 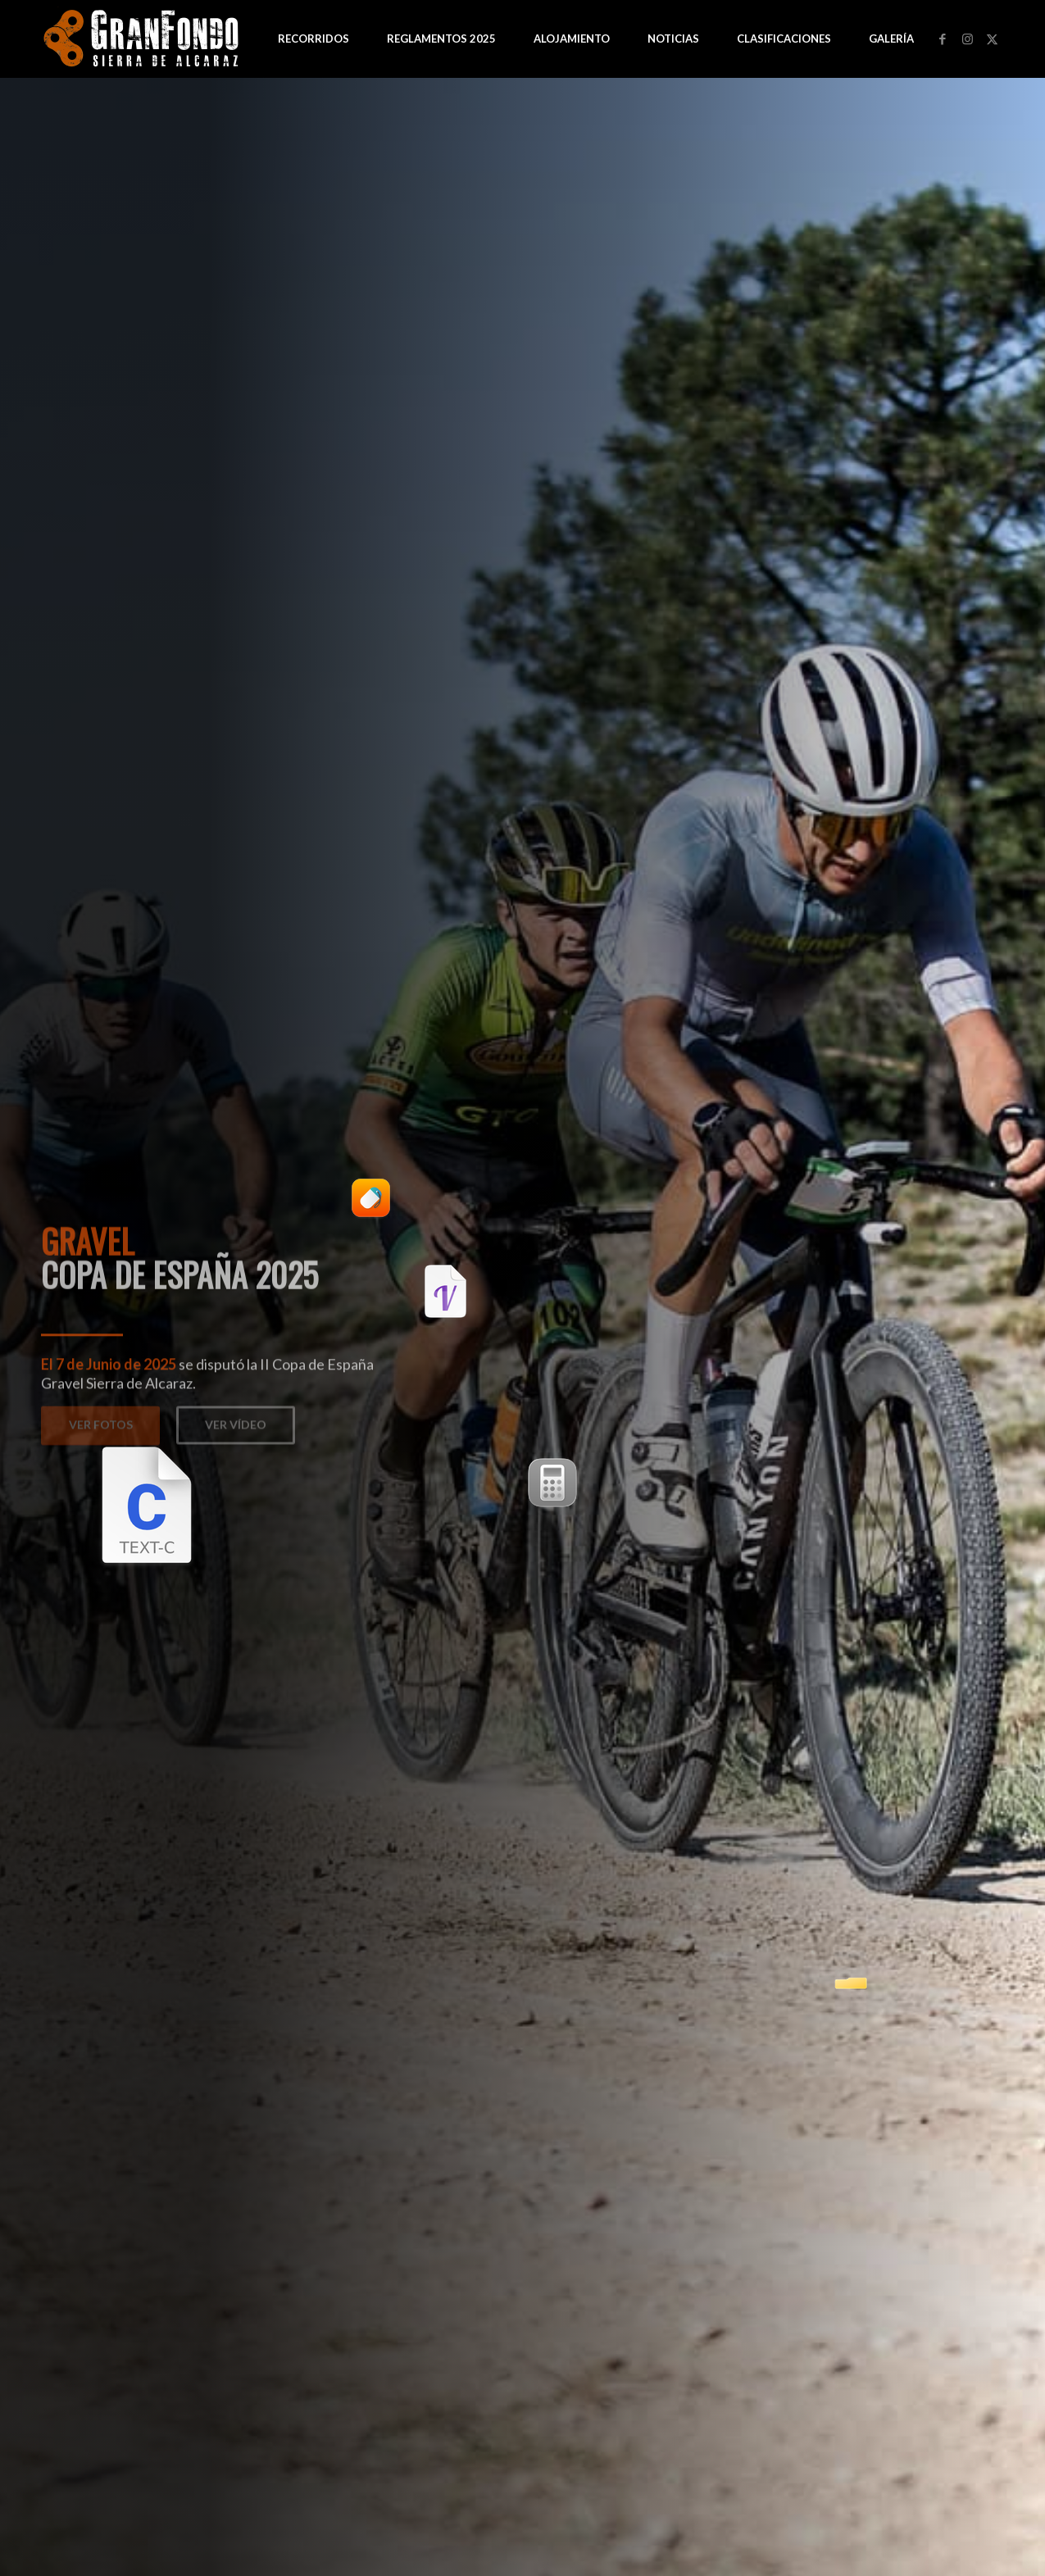 I want to click on c programming language source file, so click(x=147, y=1507).